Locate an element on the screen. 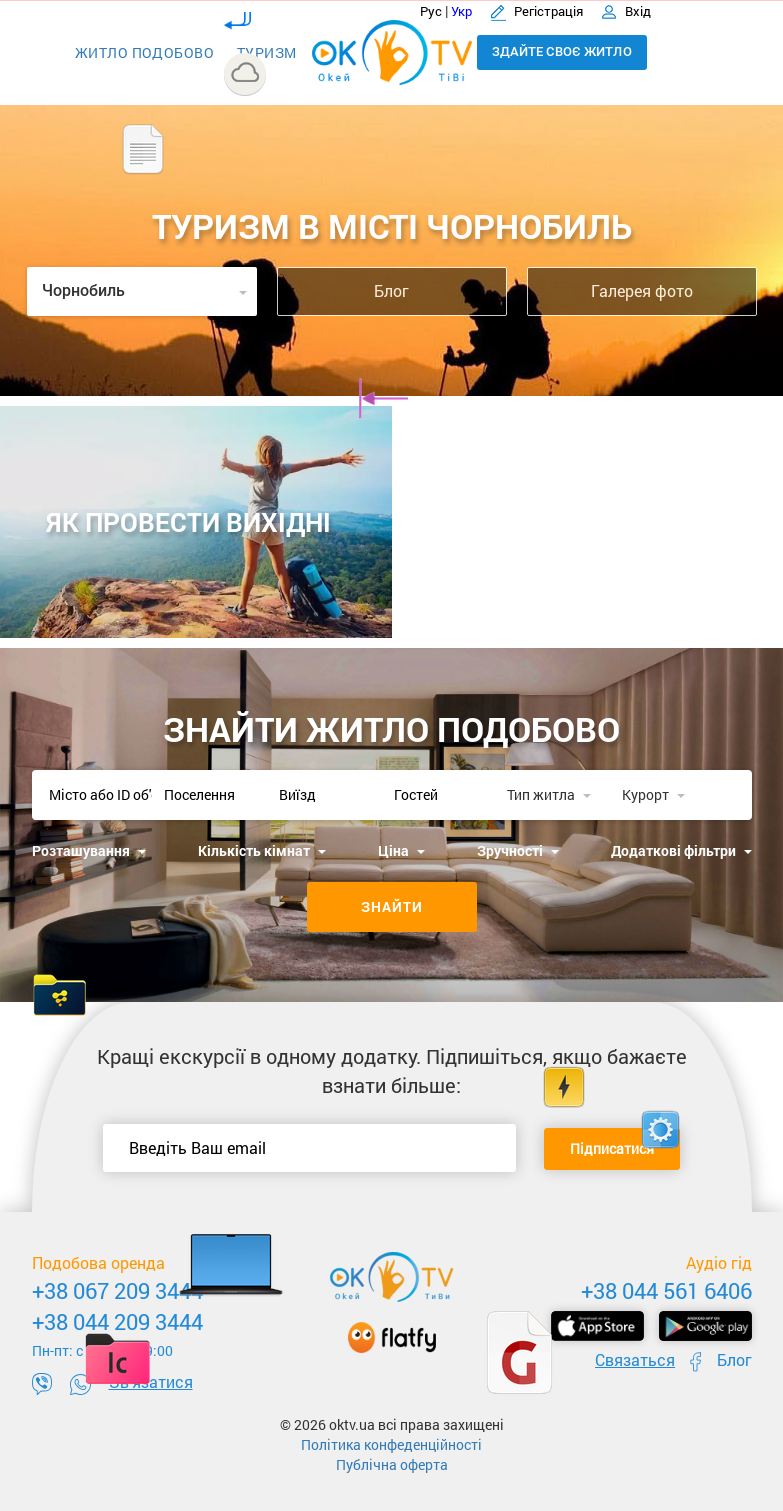  go to the first item in a list or sequence is located at coordinates (383, 398).